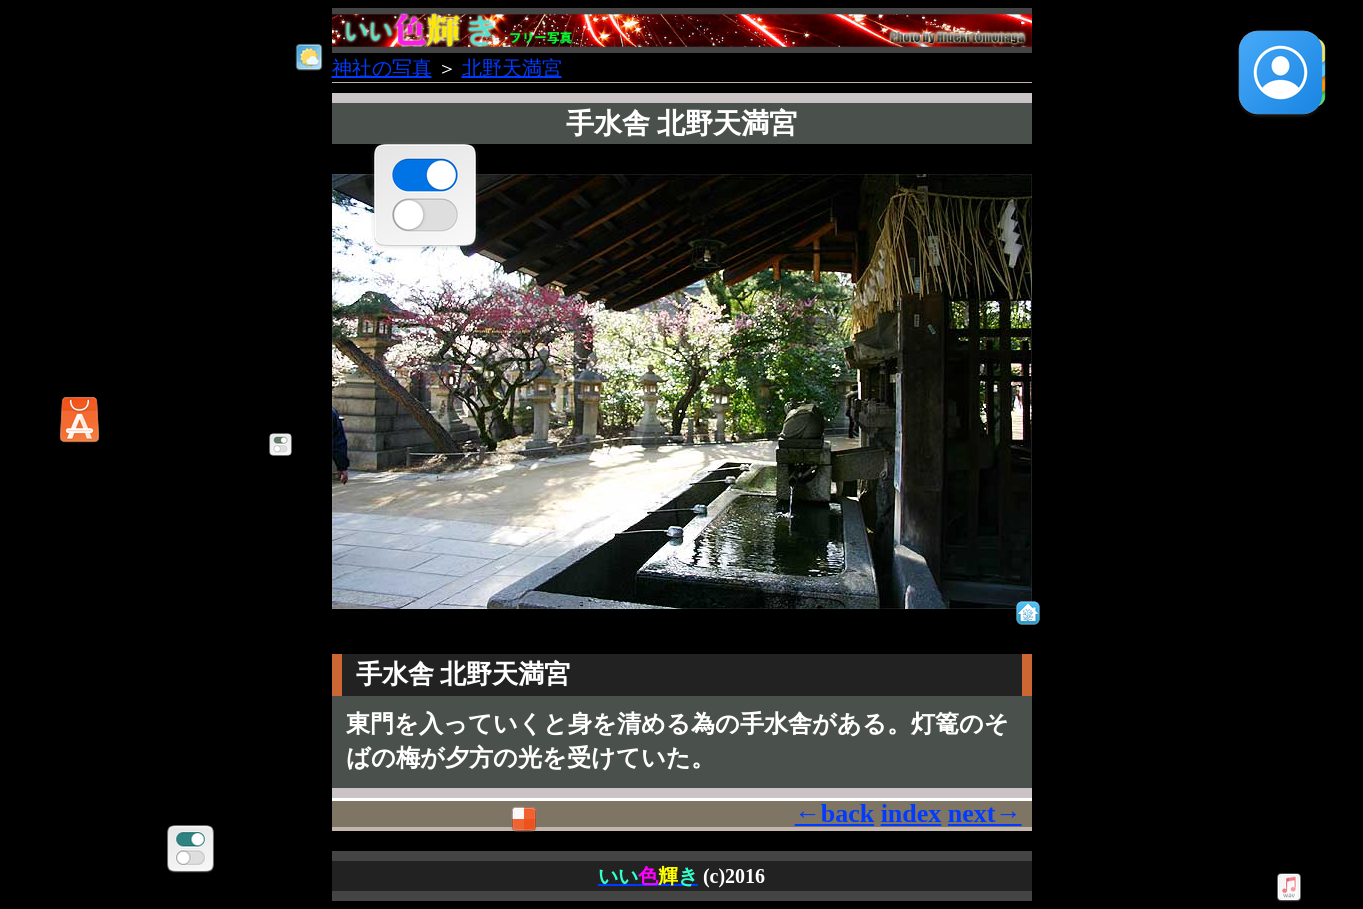 The image size is (1363, 909). What do you see at coordinates (79, 419) in the screenshot?
I see `open the app store to browse and download applications` at bounding box center [79, 419].